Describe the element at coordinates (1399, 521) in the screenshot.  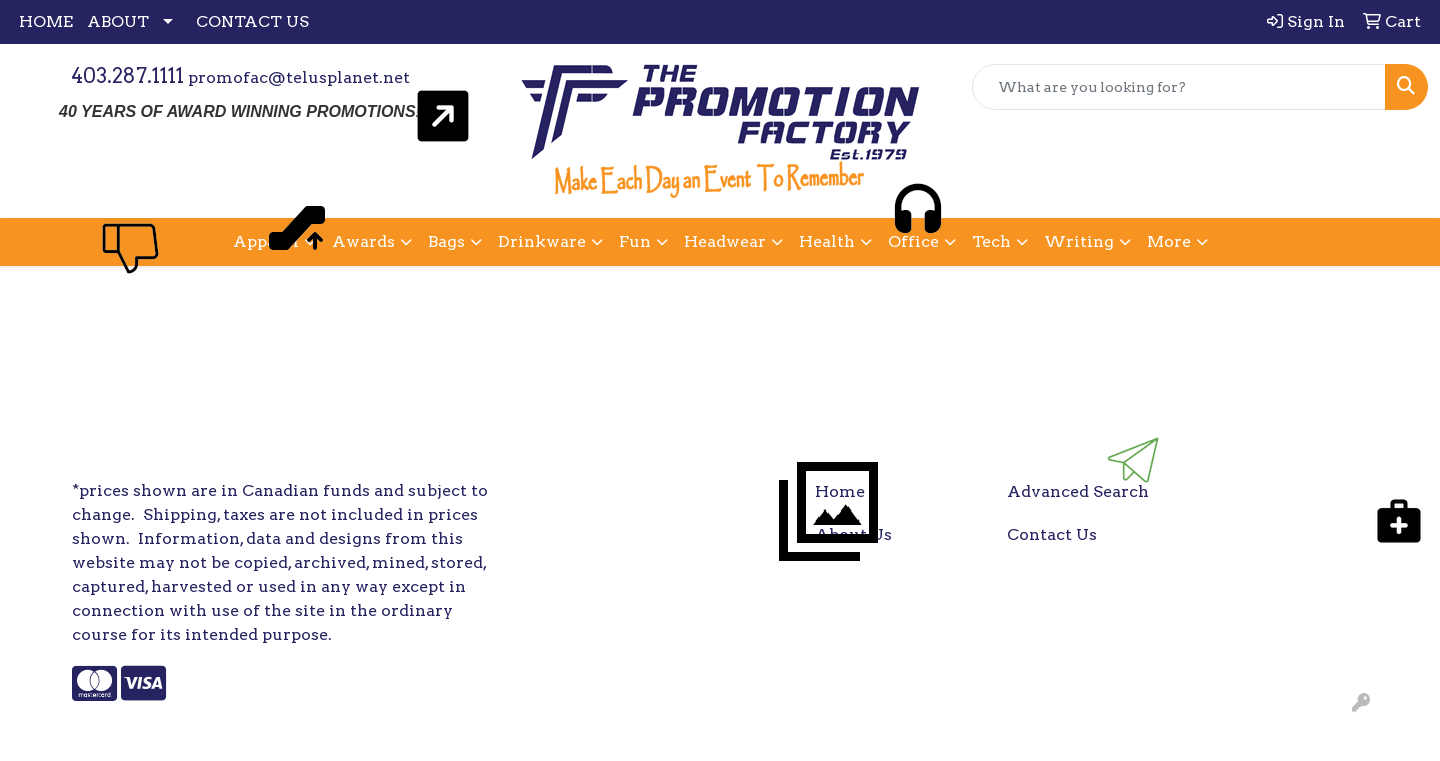
I see `access medical or health services` at that location.